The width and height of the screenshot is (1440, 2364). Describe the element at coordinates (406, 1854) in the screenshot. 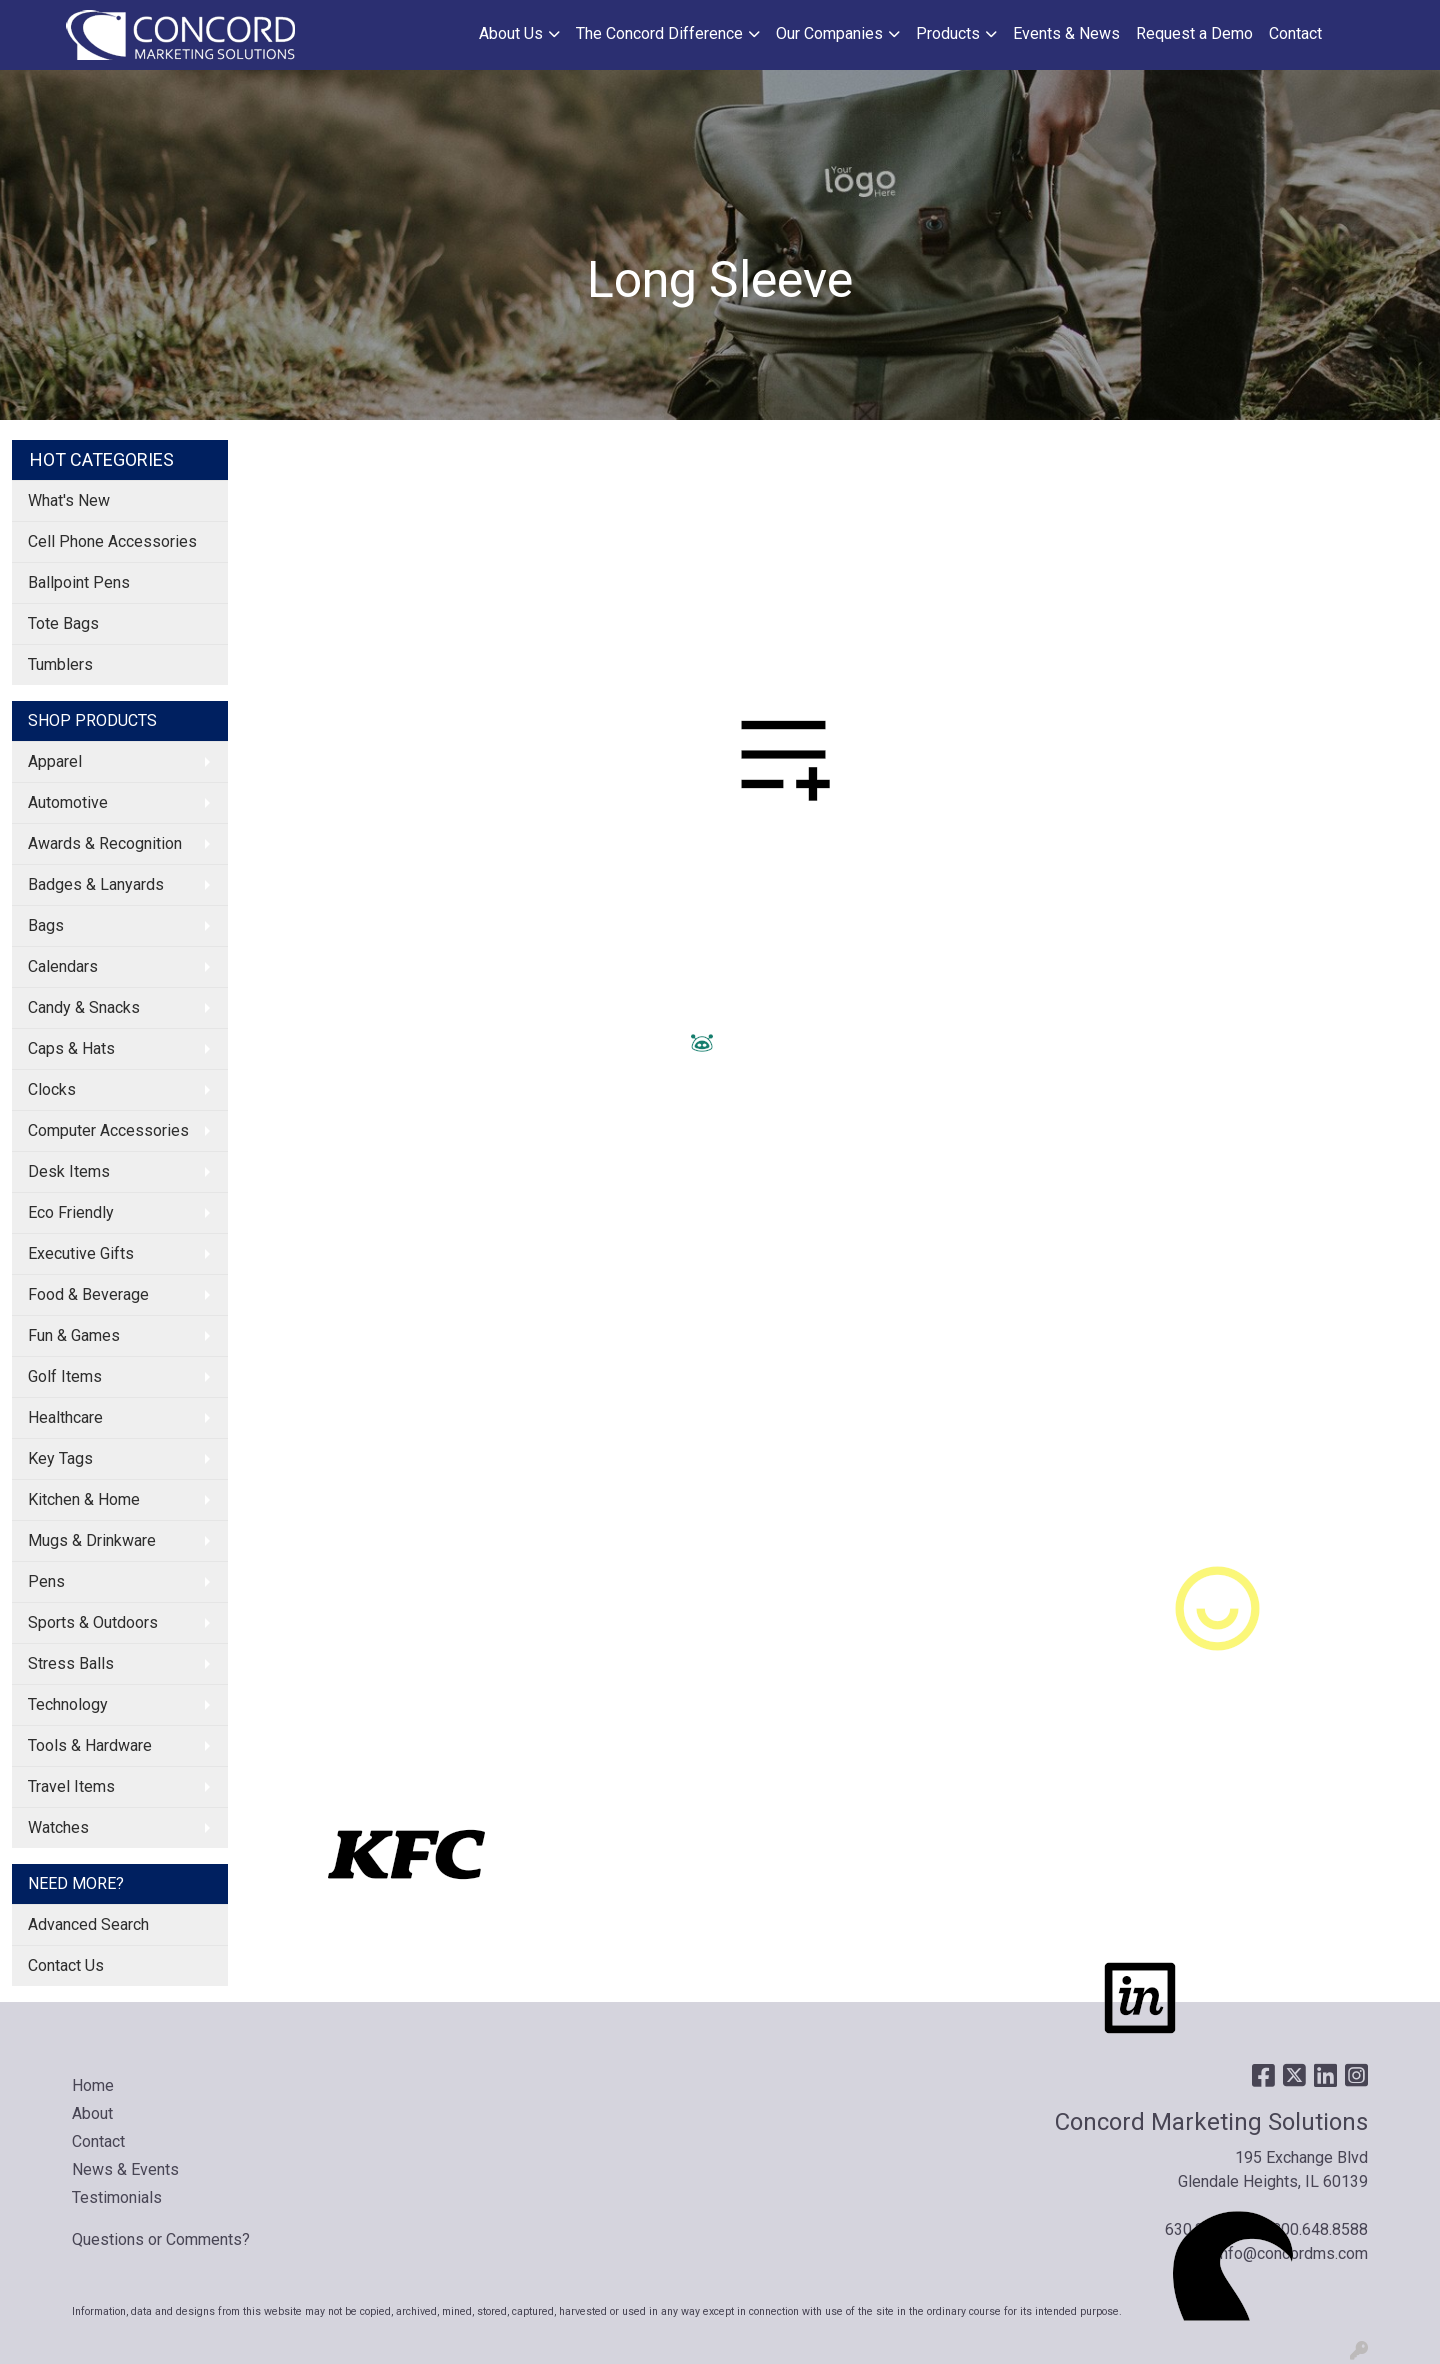

I see `KFC brand logo` at that location.